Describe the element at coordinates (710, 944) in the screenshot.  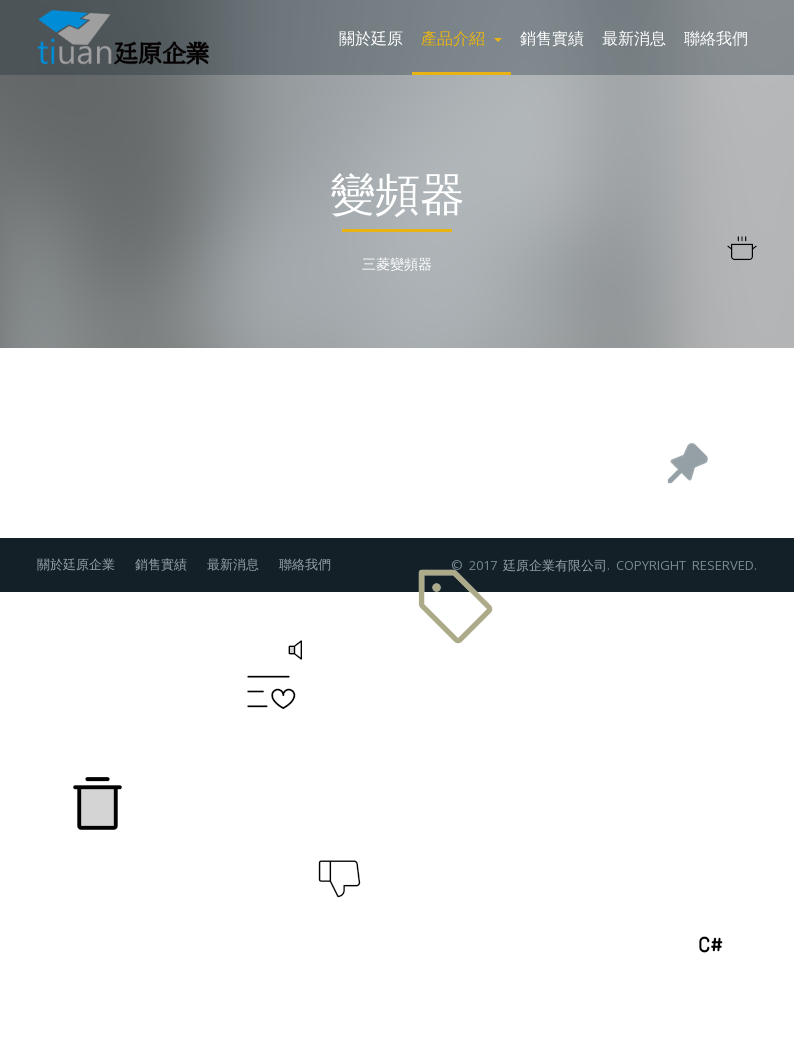
I see `indicates c# programming language` at that location.